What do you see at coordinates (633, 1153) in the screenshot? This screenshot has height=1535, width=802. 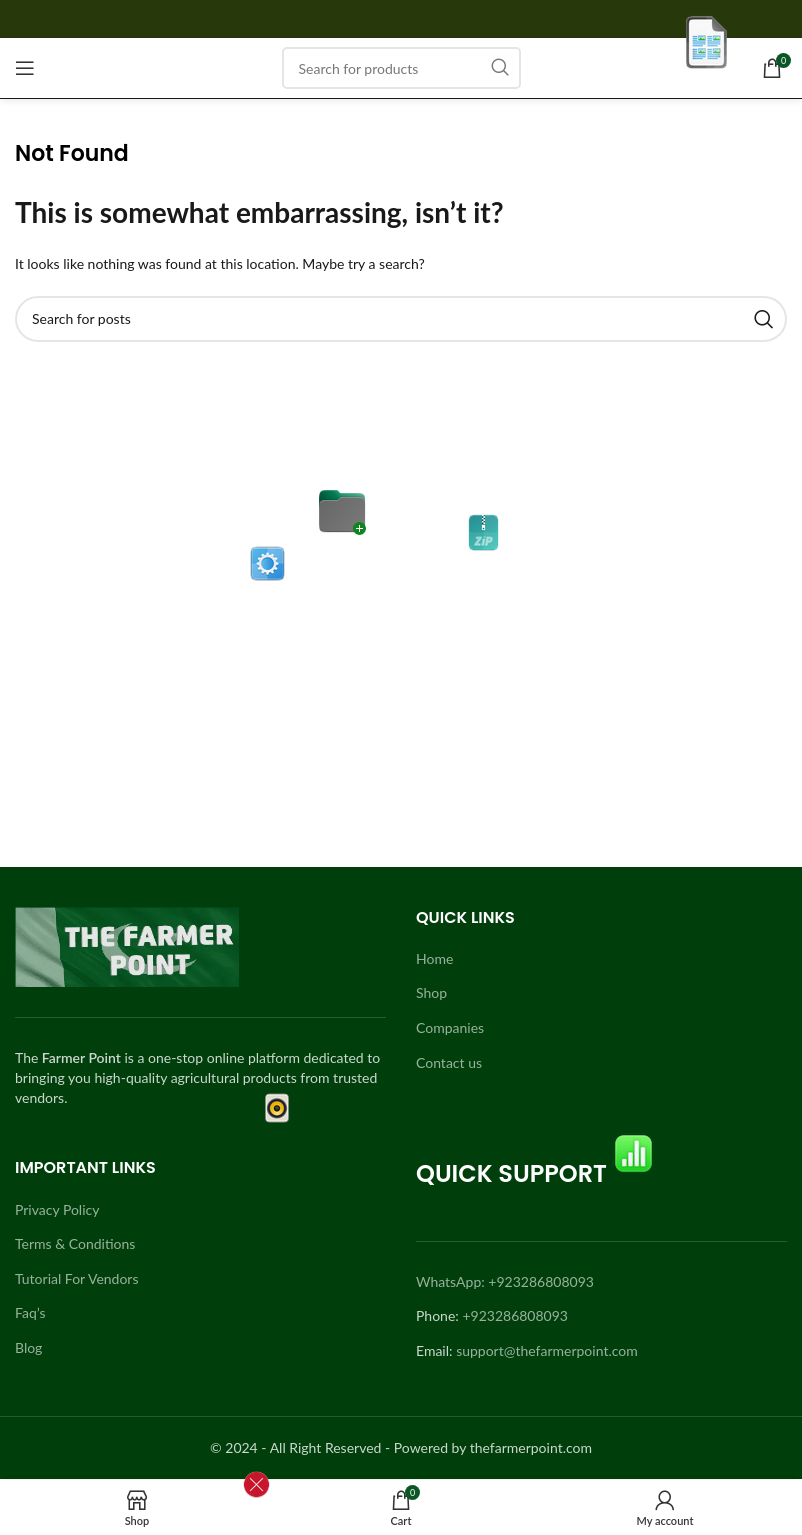 I see `open Numbers spreadsheet app` at bounding box center [633, 1153].